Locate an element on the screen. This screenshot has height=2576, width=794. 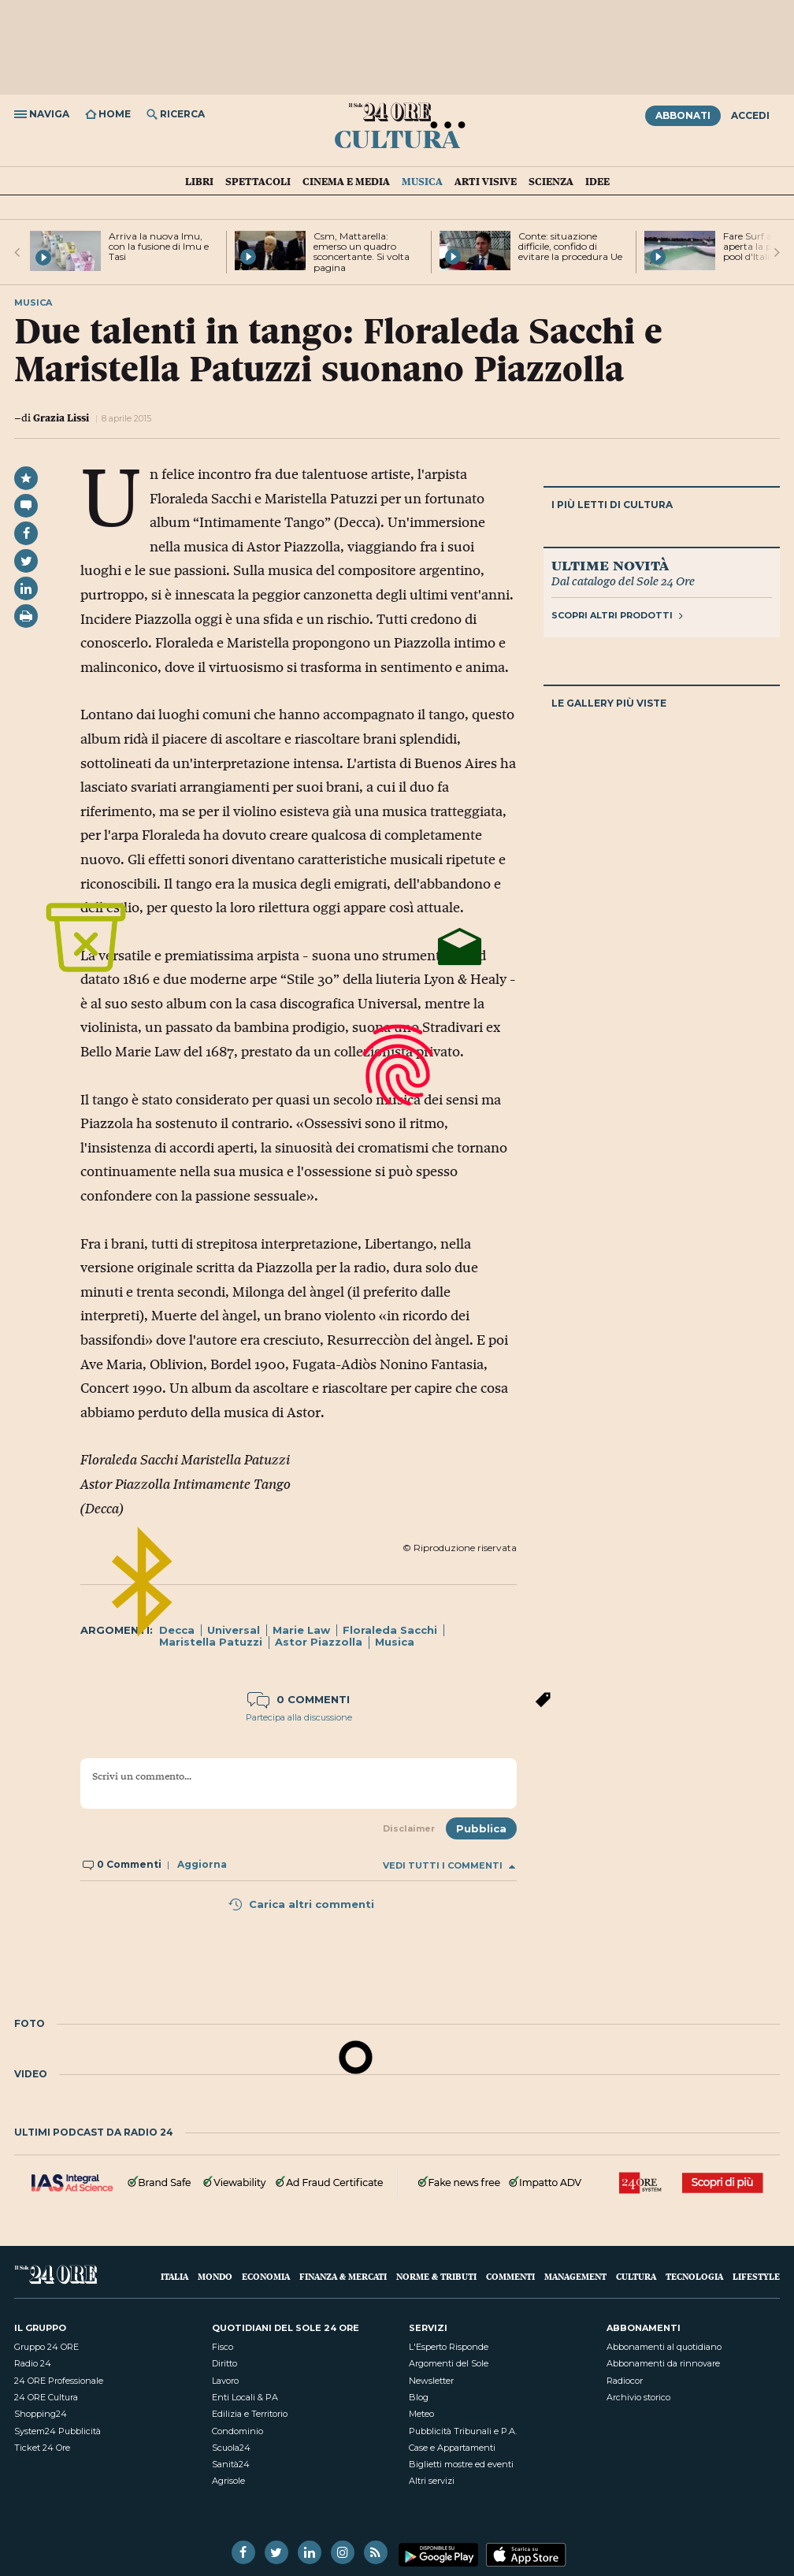
open more options menu is located at coordinates (447, 124).